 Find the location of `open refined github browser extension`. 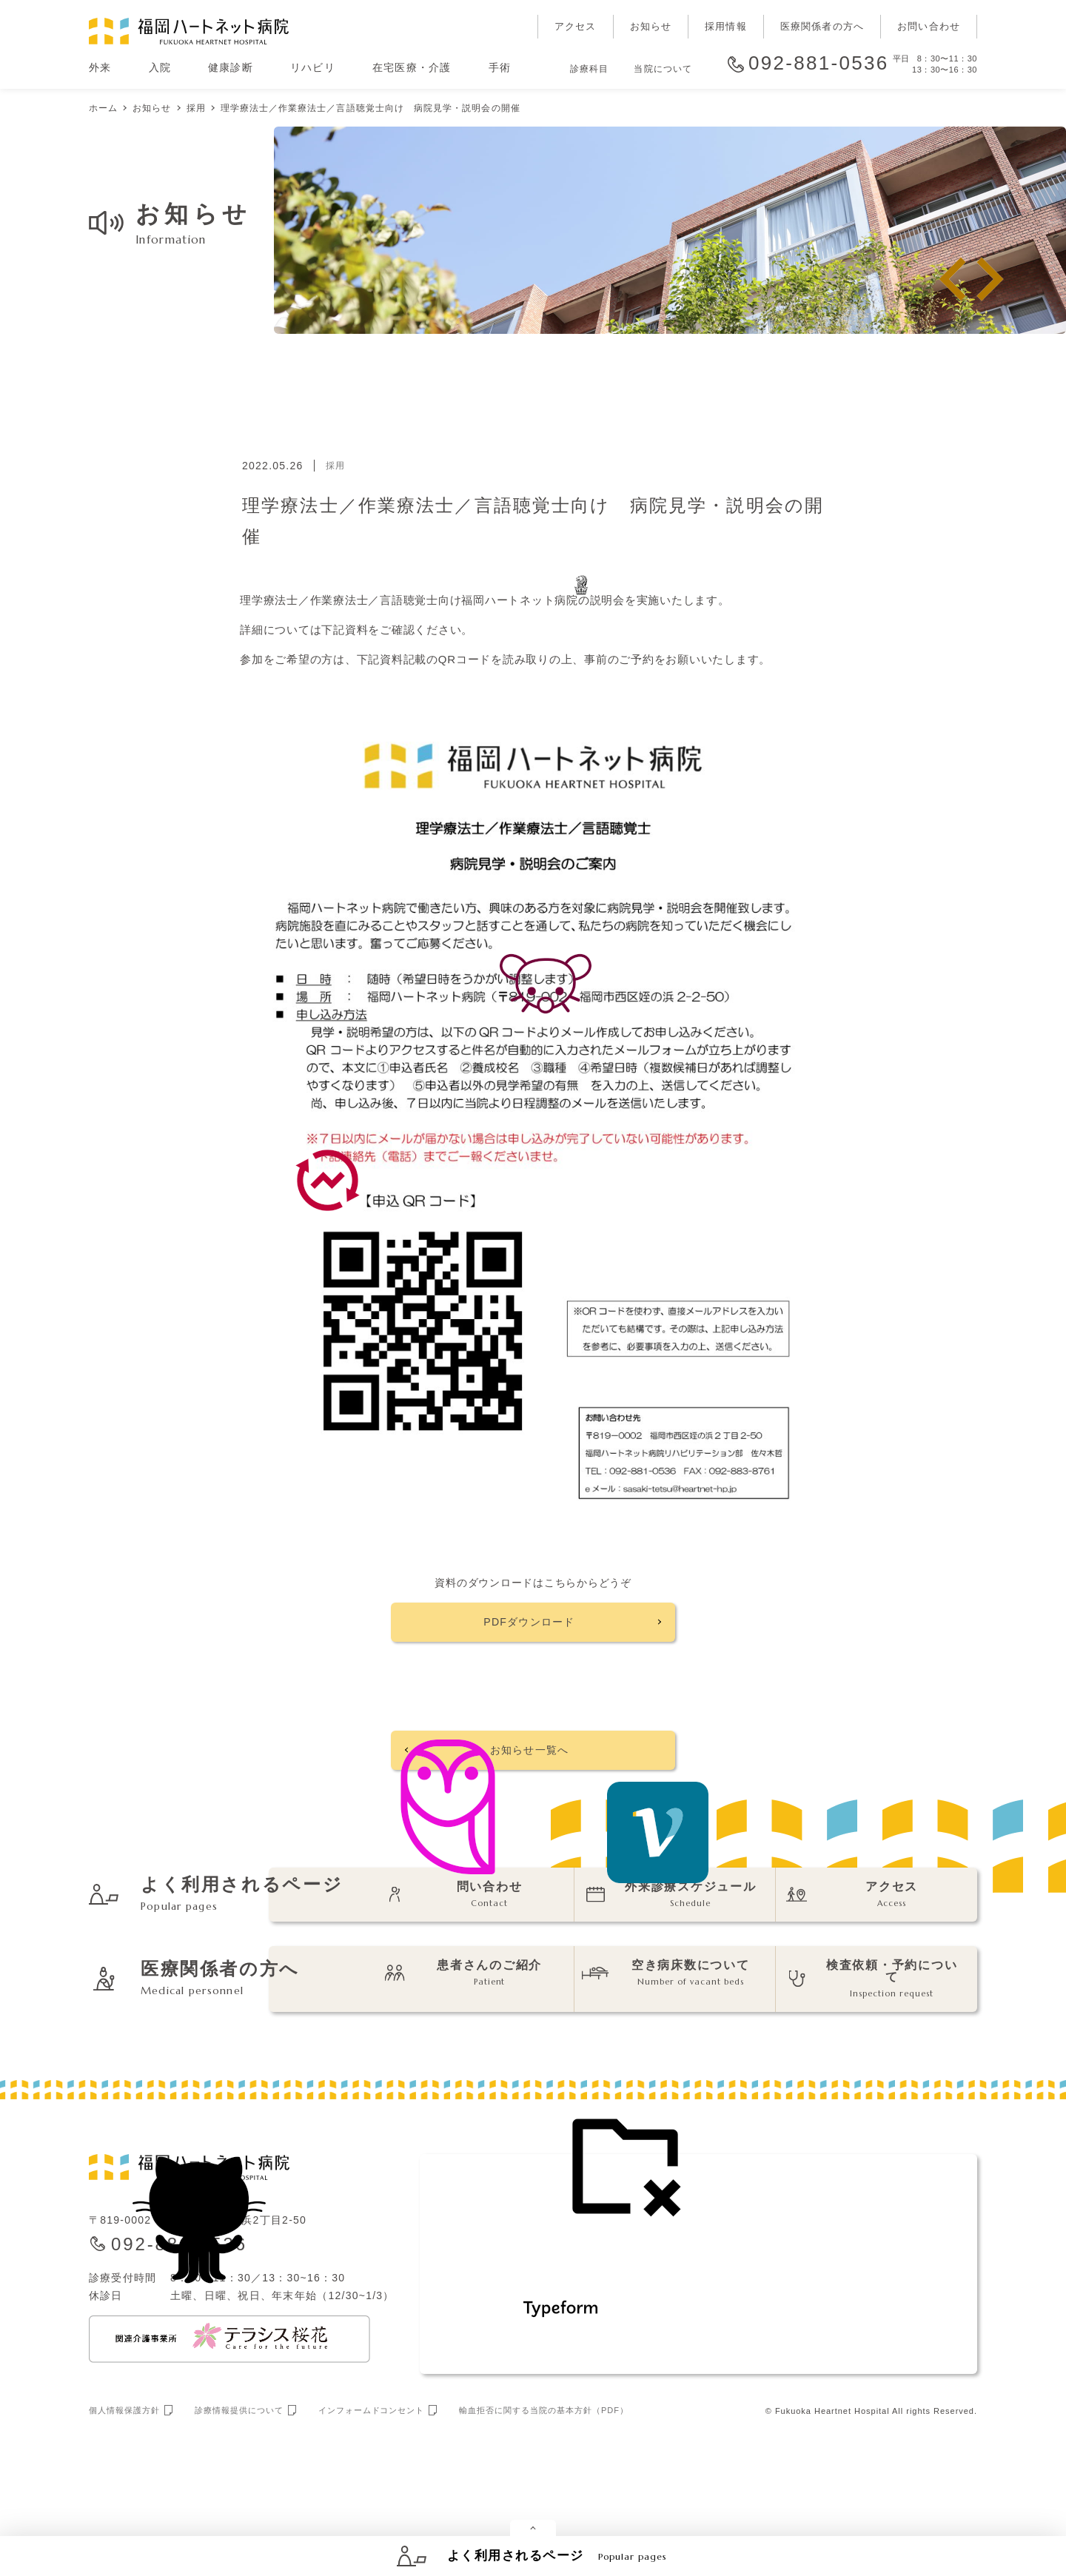

open refined github browser extension is located at coordinates (199, 2220).